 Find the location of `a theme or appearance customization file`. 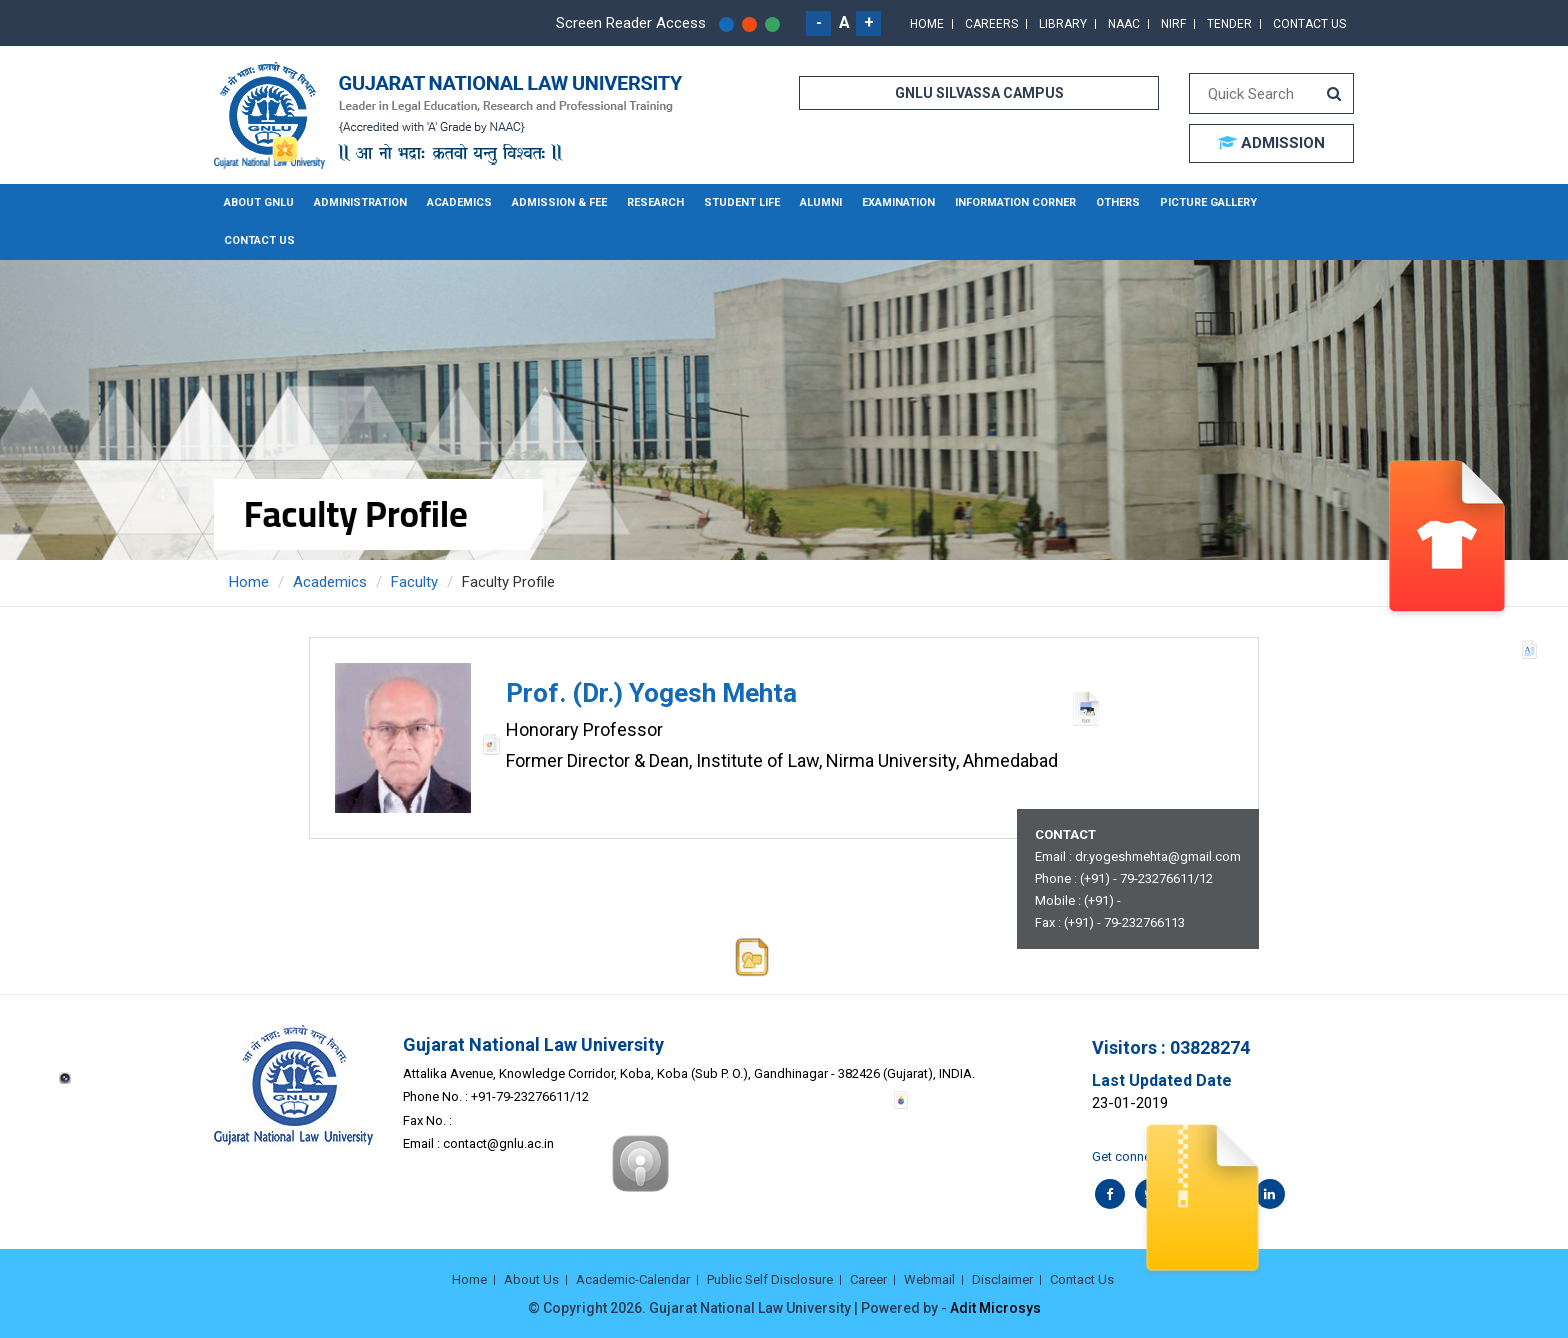

a theme or appearance customization file is located at coordinates (1447, 539).